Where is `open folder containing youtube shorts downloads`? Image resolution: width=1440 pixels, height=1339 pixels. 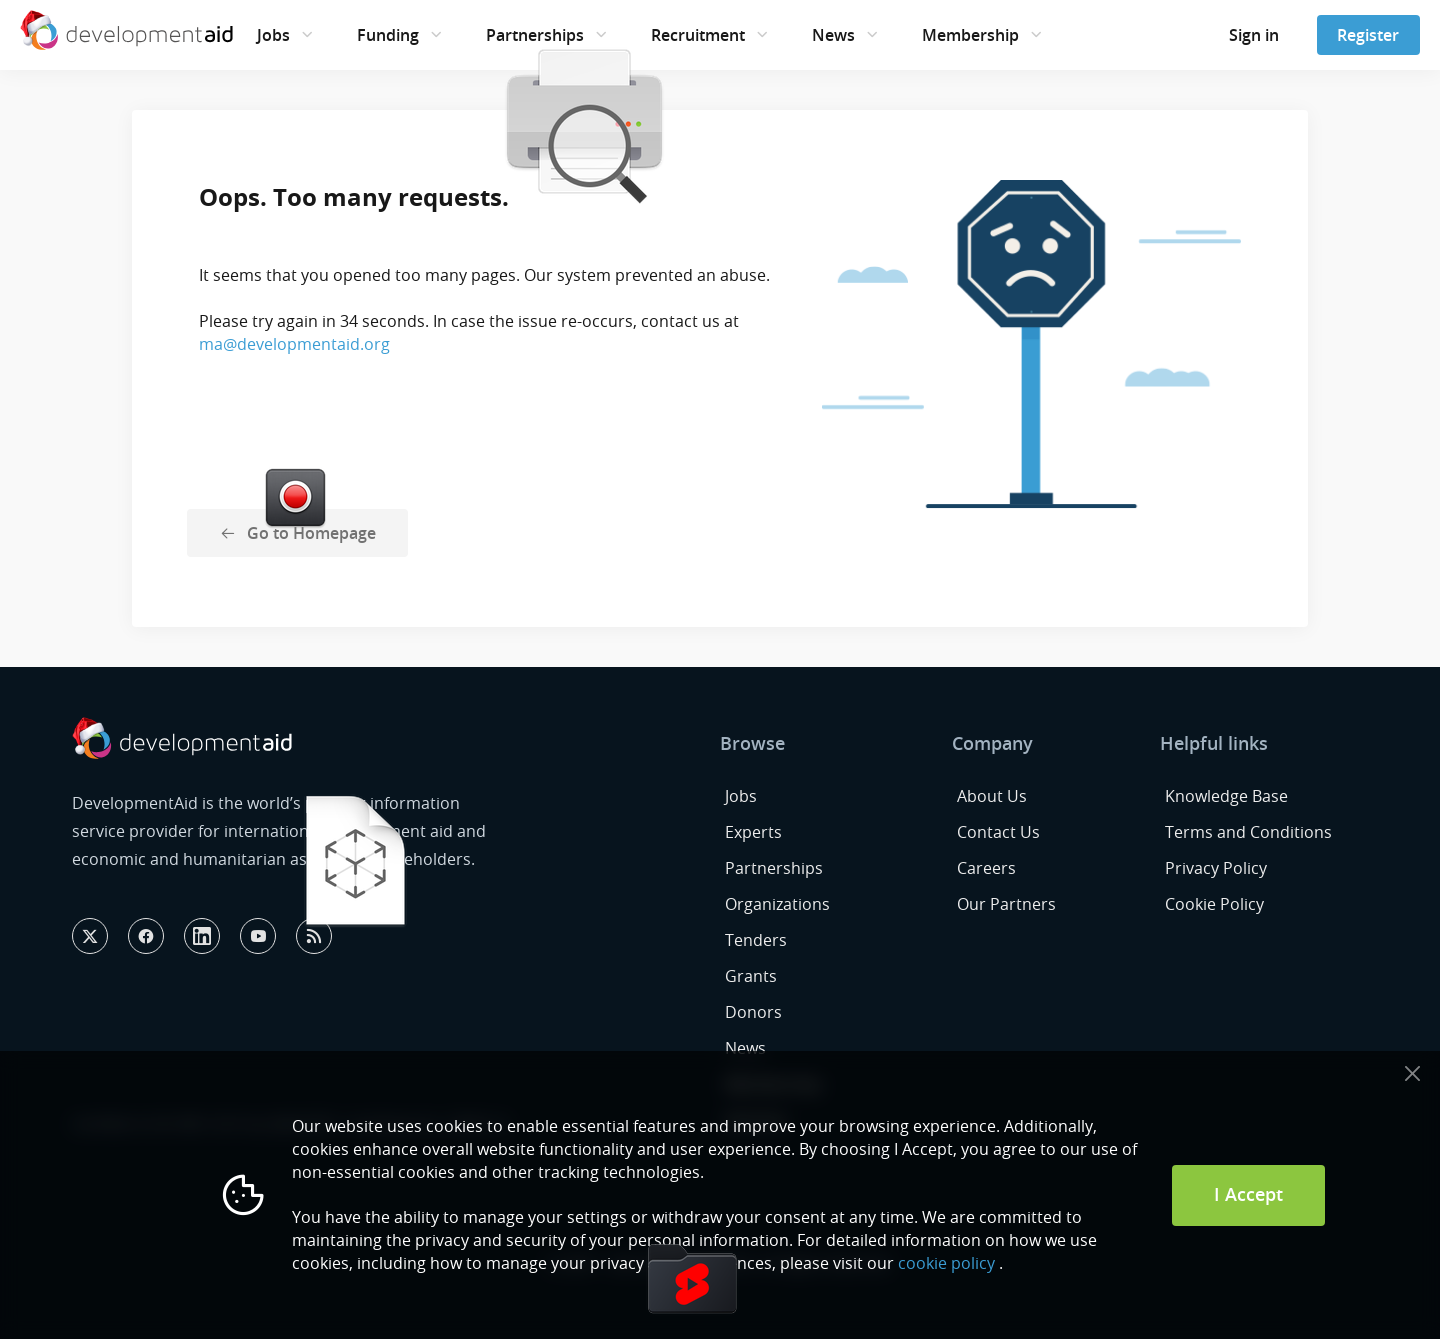
open folder containing youtube shorts downloads is located at coordinates (692, 1281).